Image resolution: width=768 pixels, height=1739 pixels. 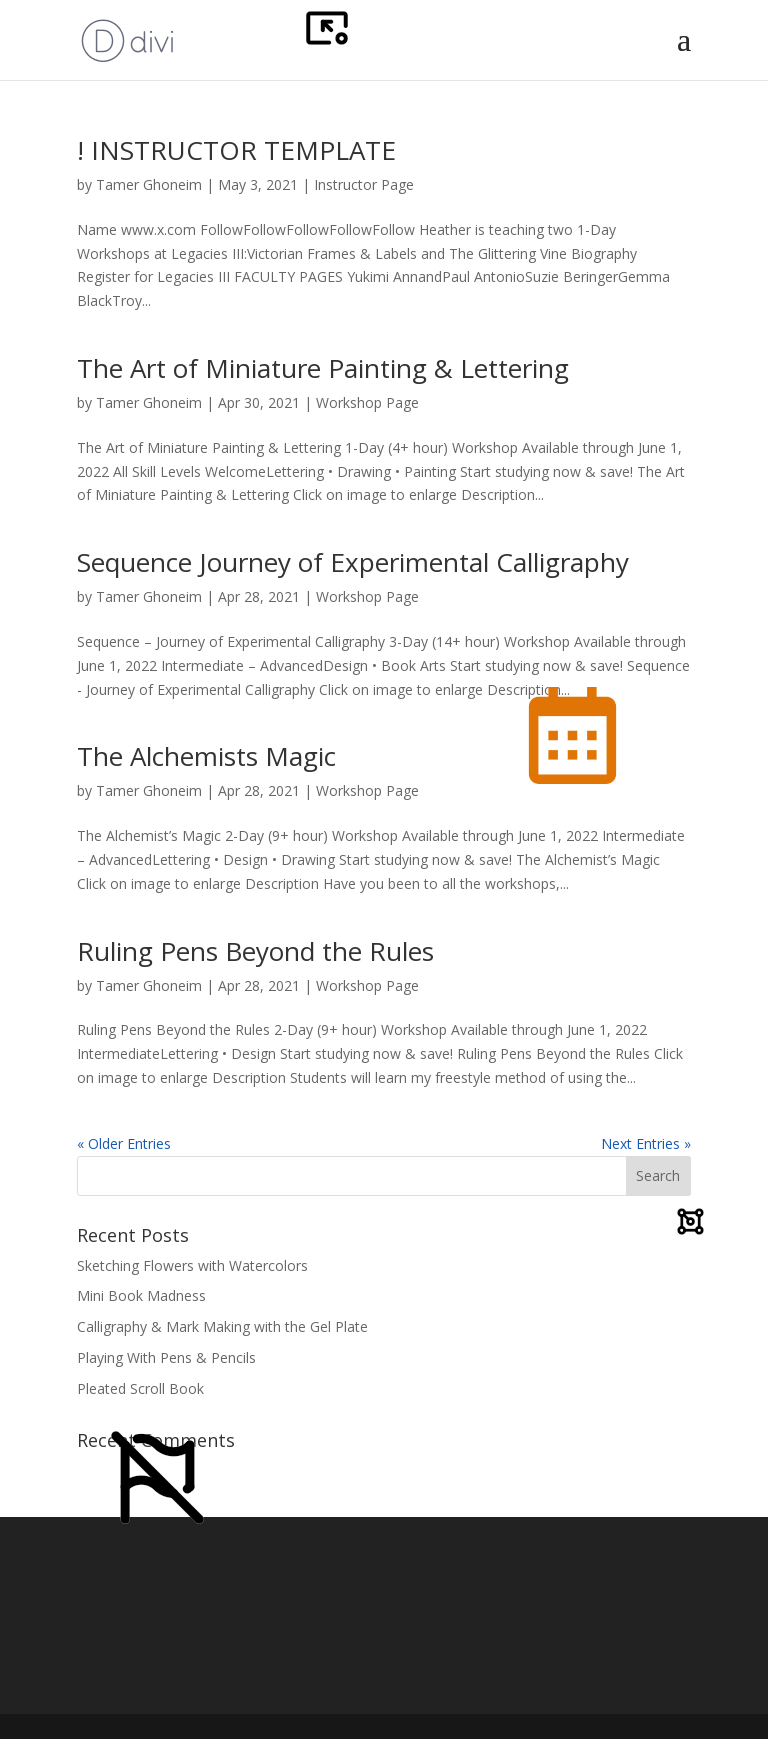 I want to click on view calendar or schedule, so click(x=572, y=735).